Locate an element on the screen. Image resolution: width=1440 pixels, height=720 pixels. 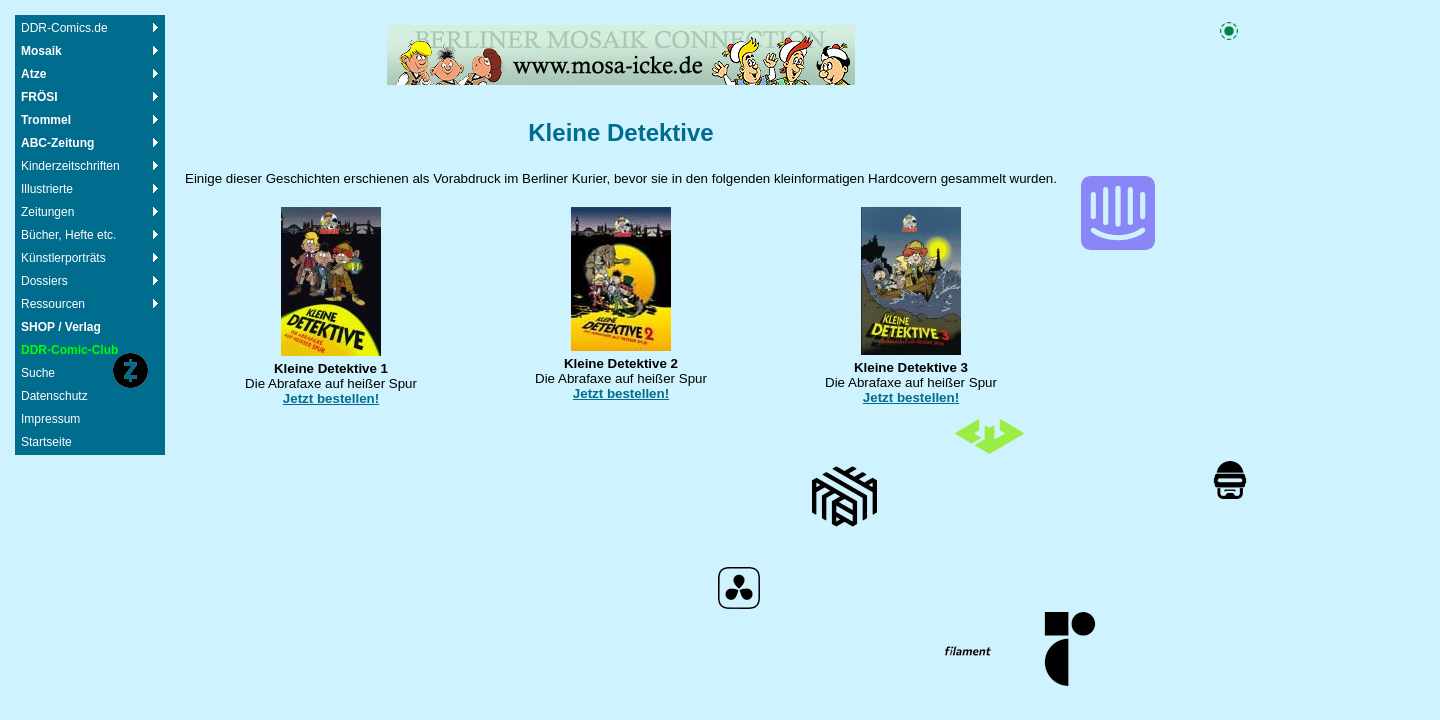
open DaVinci Resolve video editing software is located at coordinates (739, 588).